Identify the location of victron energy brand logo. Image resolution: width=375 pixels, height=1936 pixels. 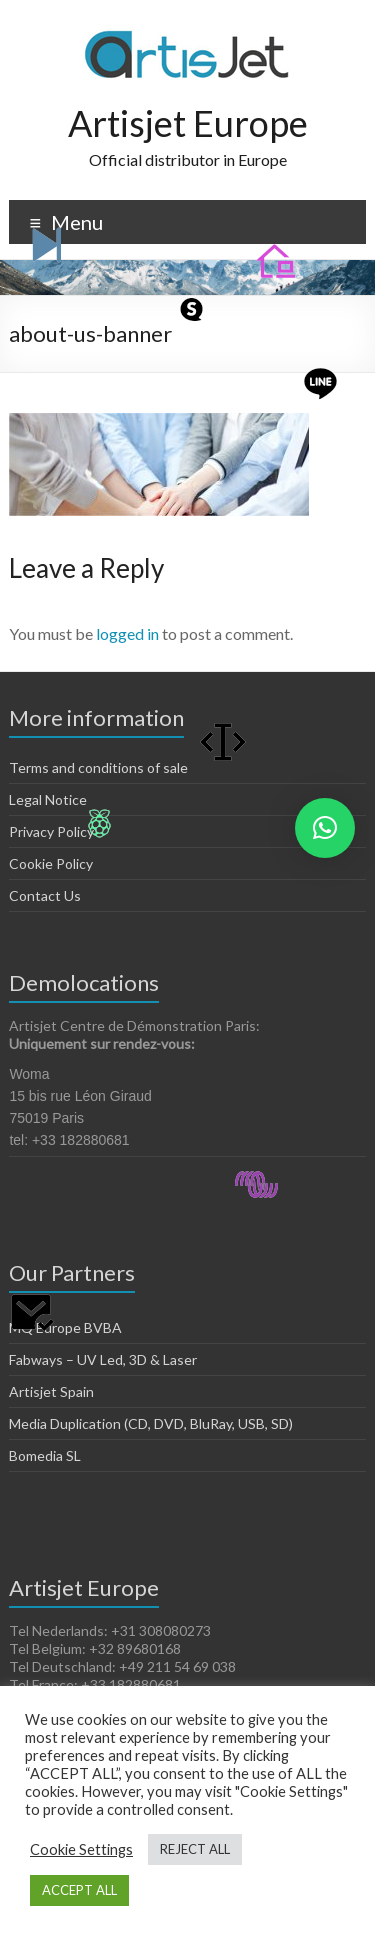
(256, 1184).